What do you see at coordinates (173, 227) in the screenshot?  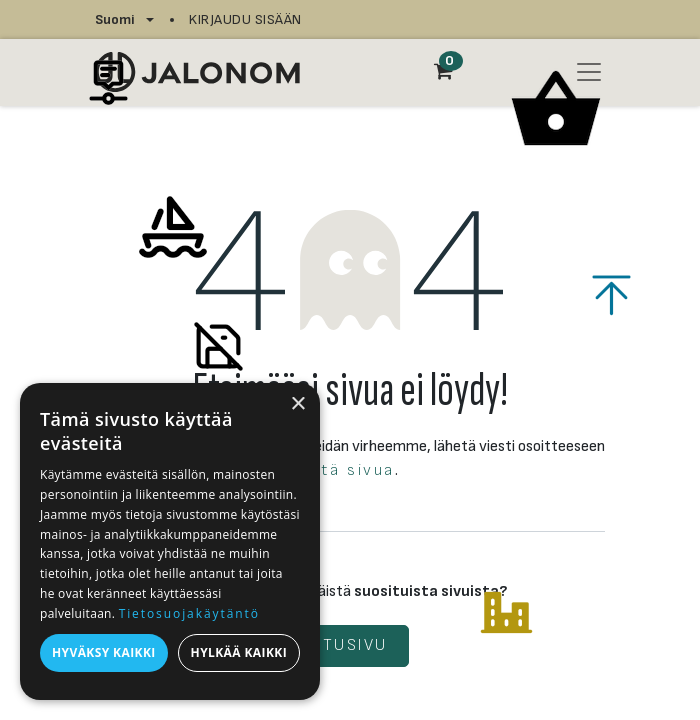 I see `access sailing or boating features` at bounding box center [173, 227].